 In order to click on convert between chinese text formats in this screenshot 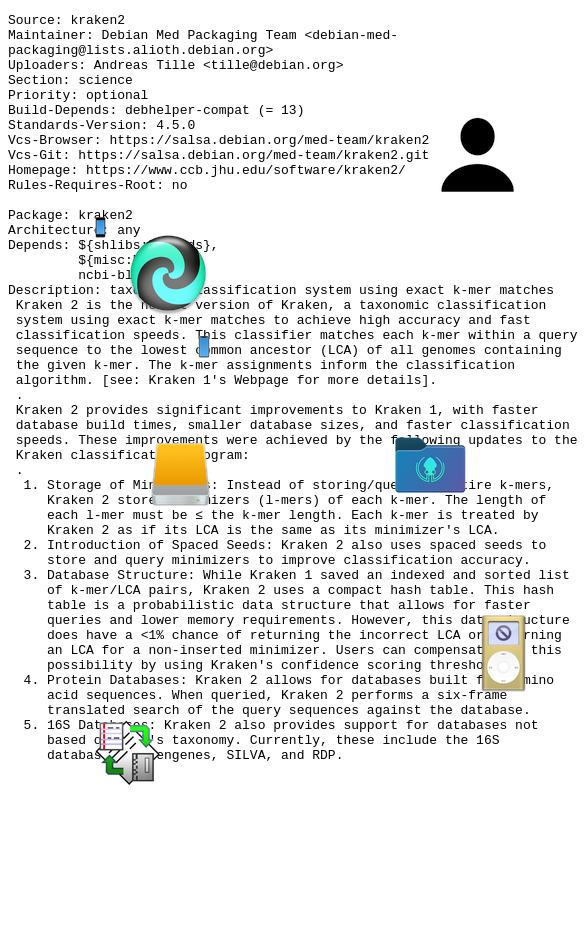, I will do `click(127, 752)`.